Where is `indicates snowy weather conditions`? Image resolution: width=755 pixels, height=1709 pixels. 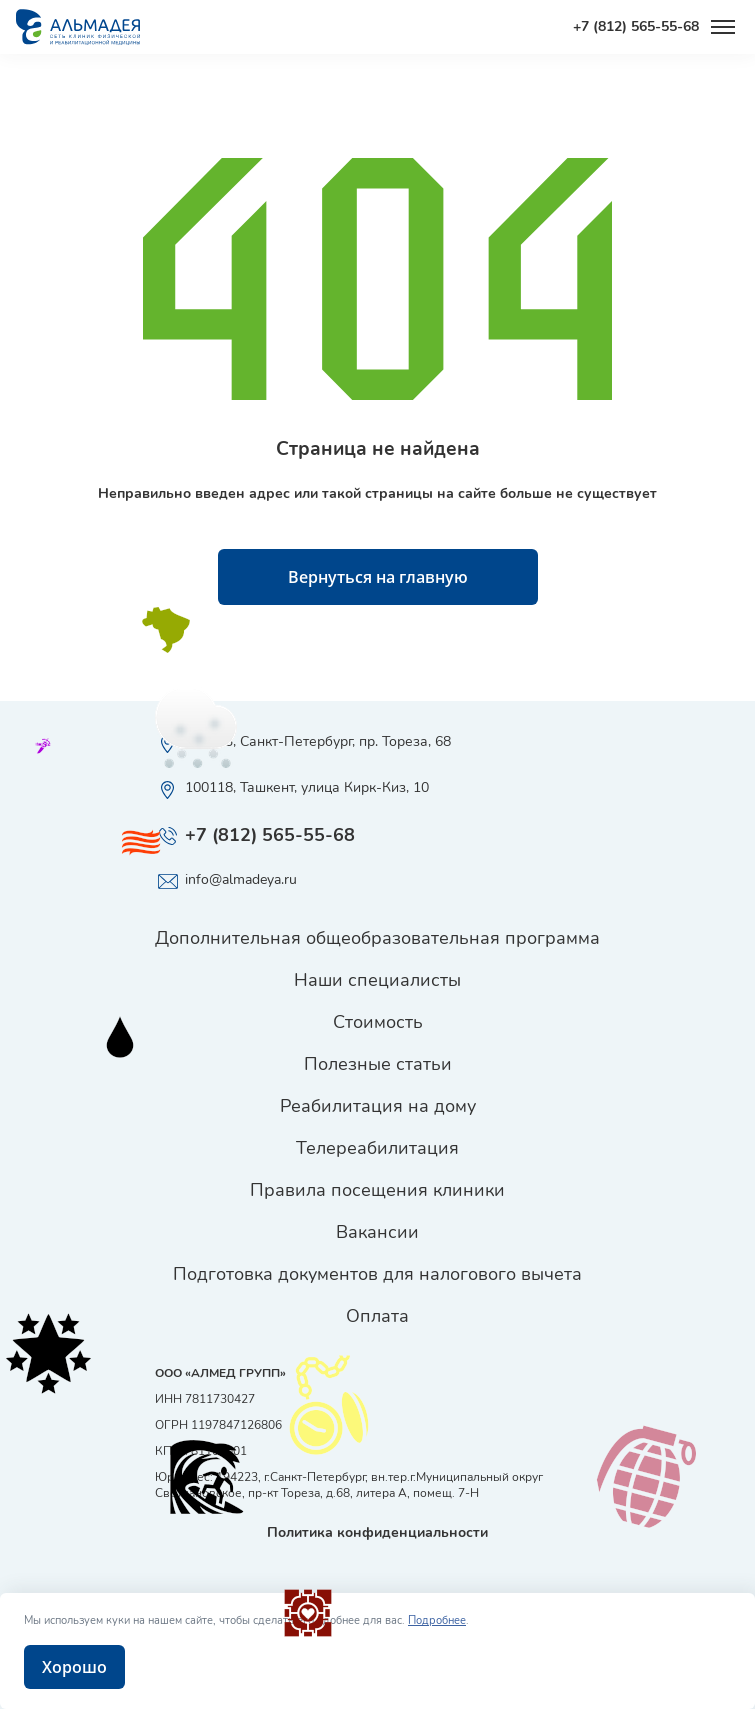 indicates snowy weather conditions is located at coordinates (196, 727).